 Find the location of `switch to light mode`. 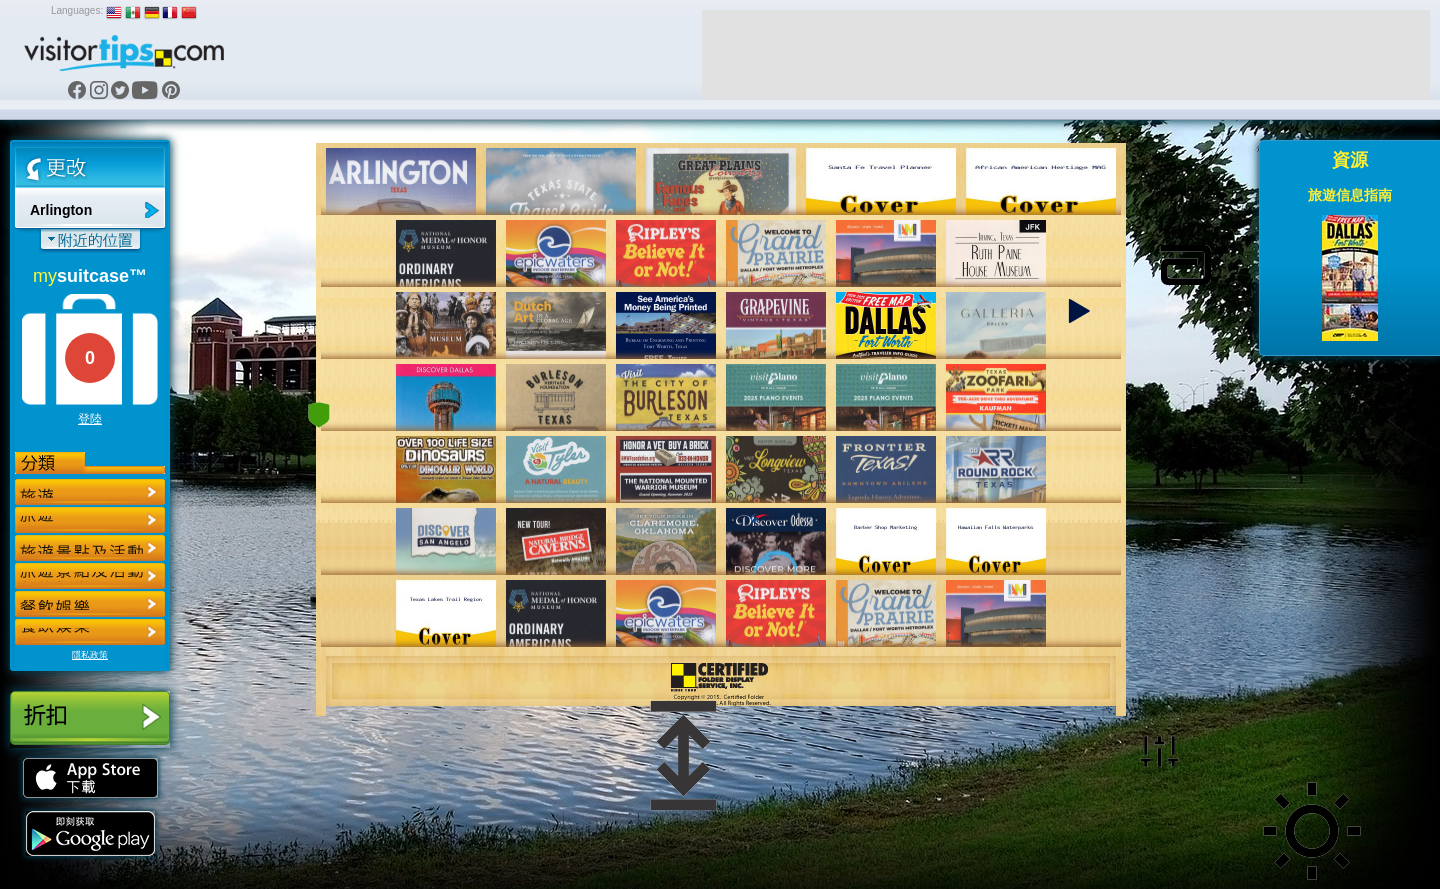

switch to light mode is located at coordinates (1312, 831).